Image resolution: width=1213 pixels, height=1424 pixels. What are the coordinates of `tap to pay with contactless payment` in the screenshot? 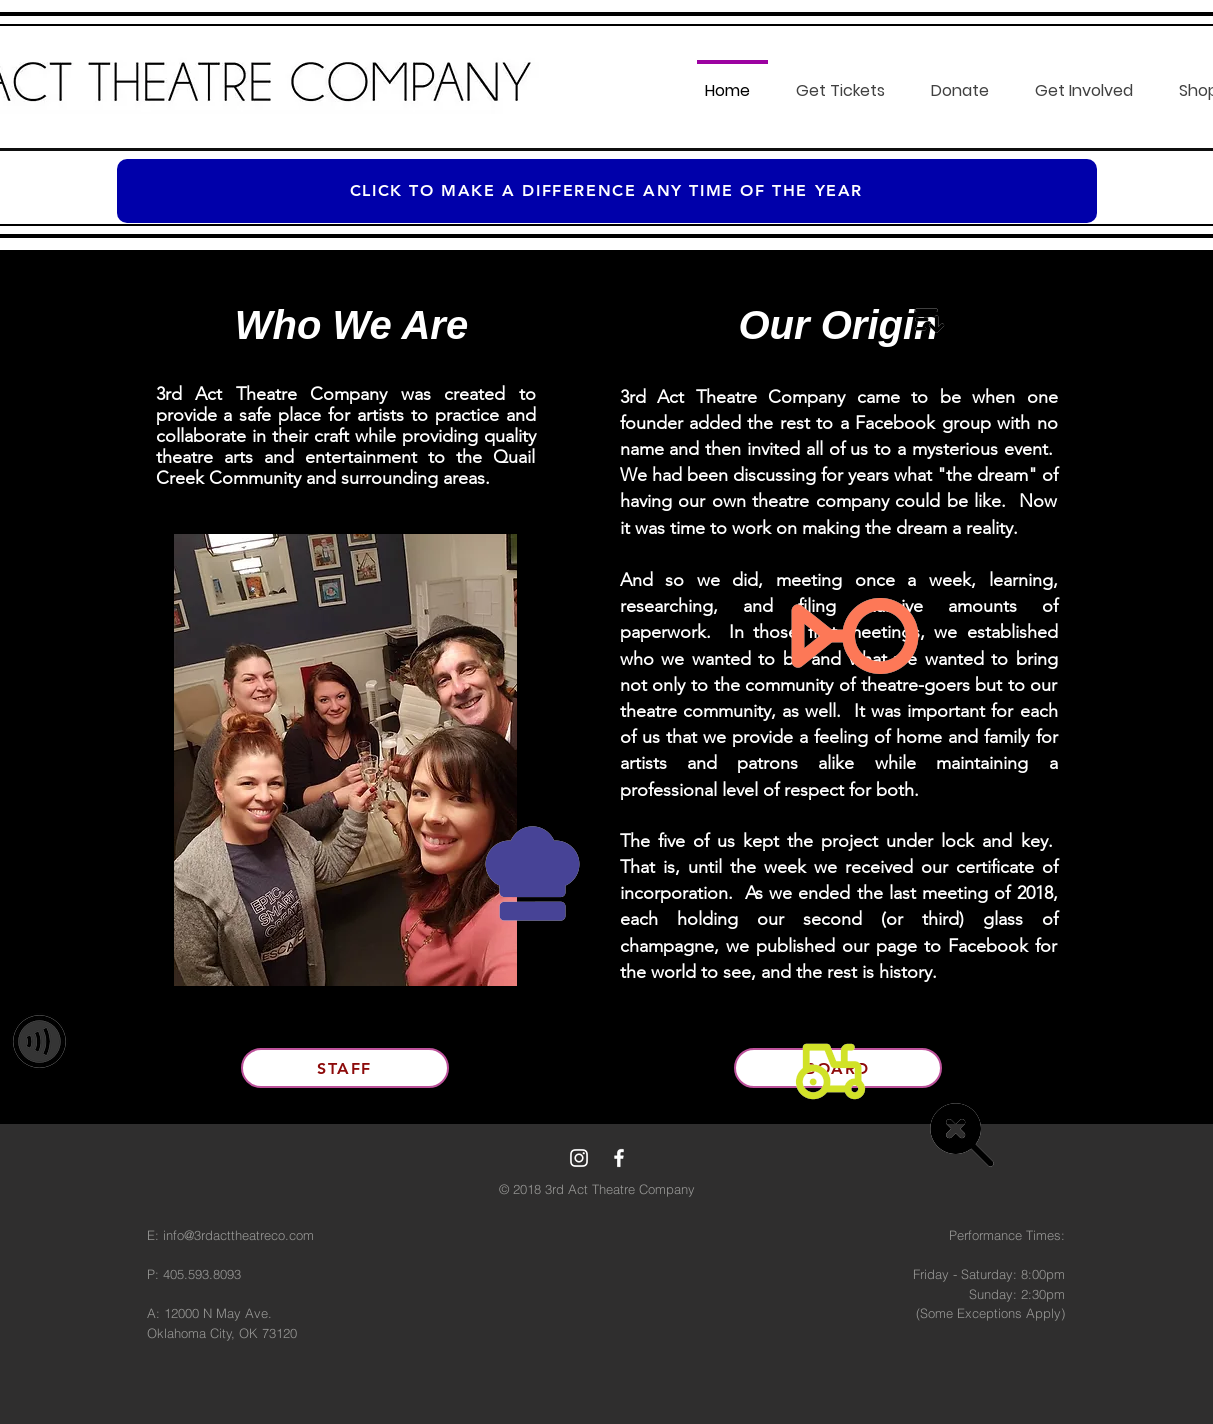 It's located at (39, 1041).